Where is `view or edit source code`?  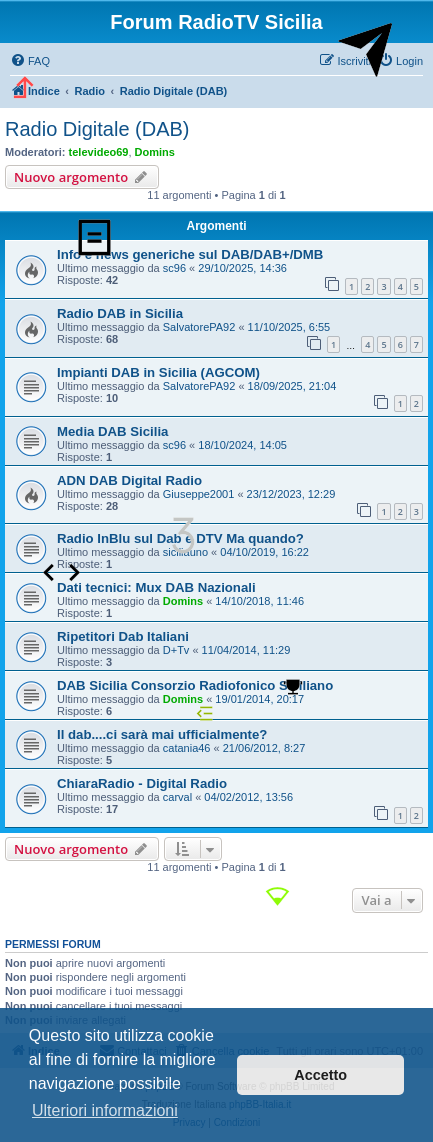
view or edit source code is located at coordinates (61, 572).